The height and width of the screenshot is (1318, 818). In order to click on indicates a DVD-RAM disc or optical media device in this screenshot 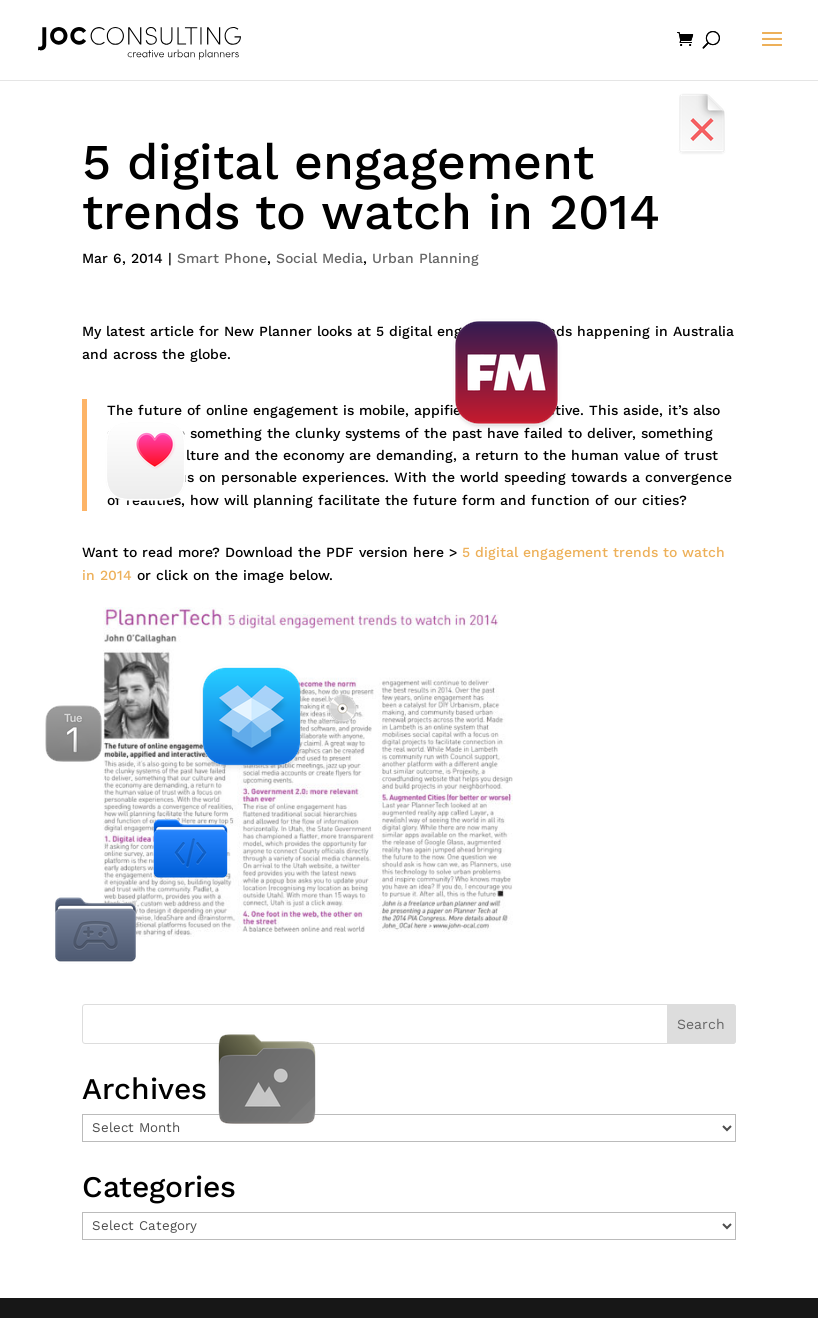, I will do `click(342, 708)`.